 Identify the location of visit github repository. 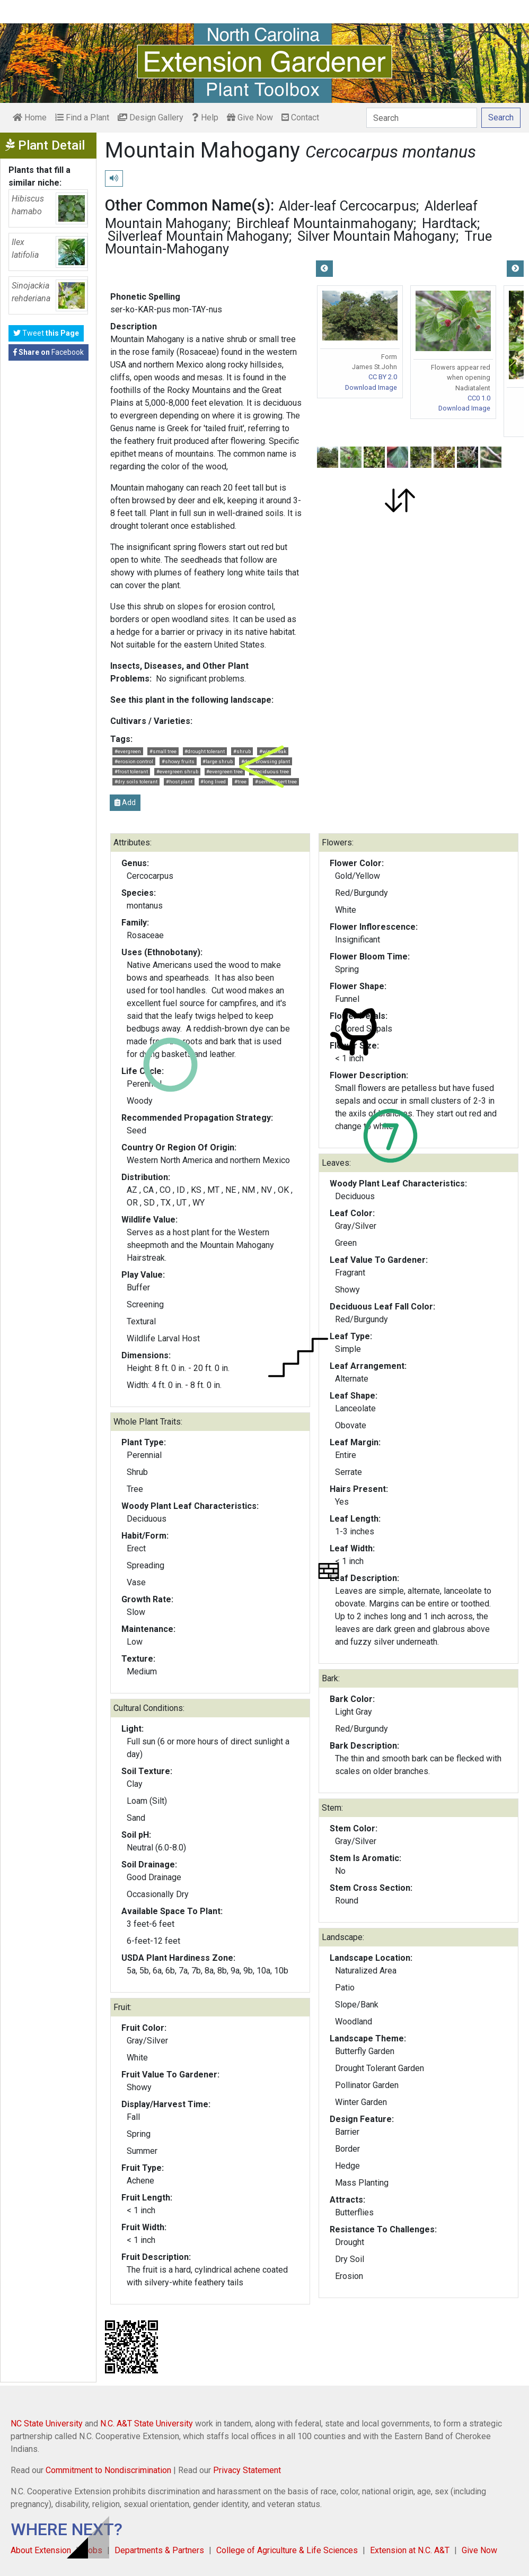
(357, 1031).